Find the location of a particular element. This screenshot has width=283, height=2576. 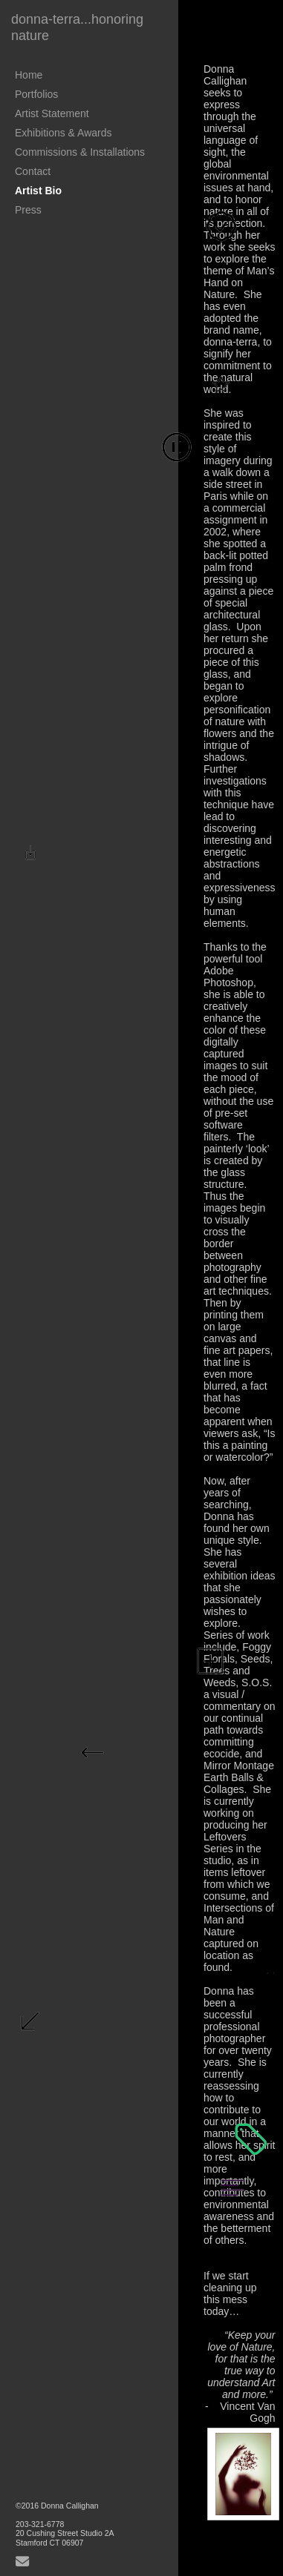

go back to the previous page is located at coordinates (92, 1752).